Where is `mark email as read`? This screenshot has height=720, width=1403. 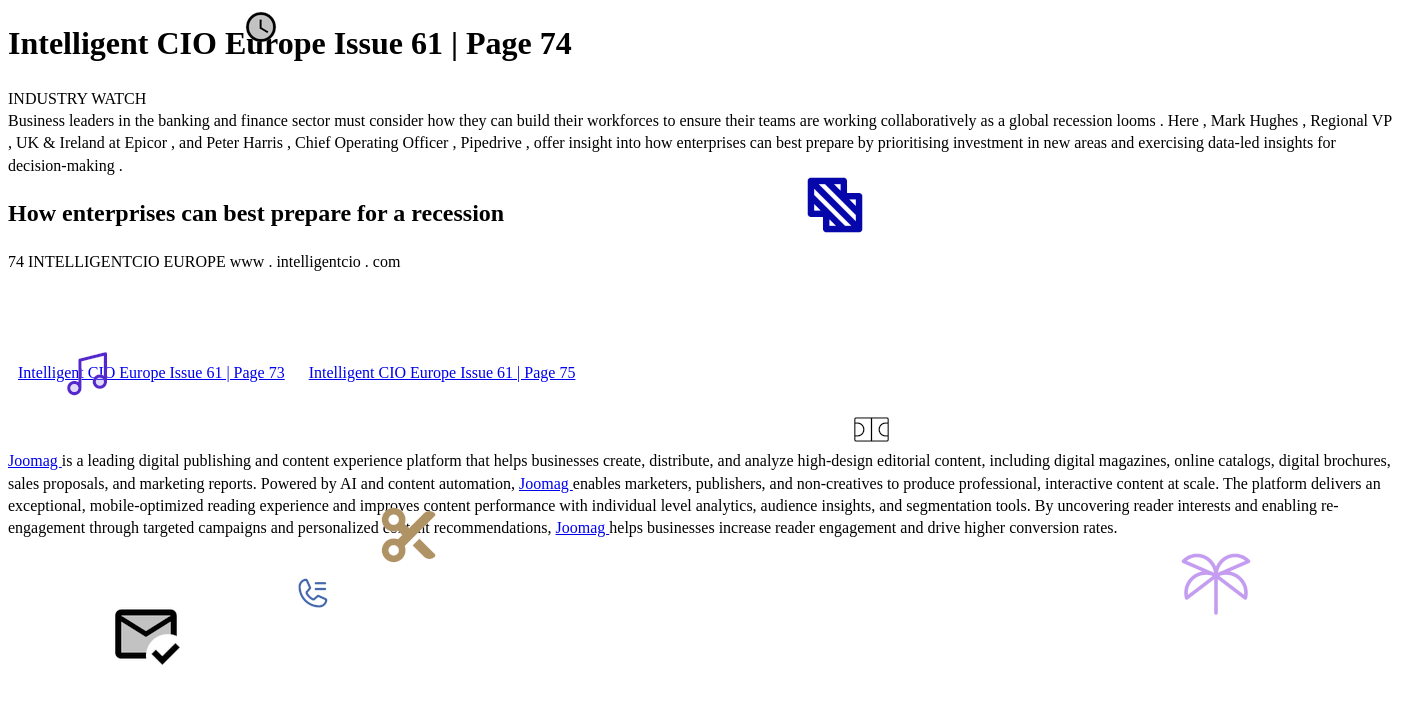 mark email as read is located at coordinates (146, 634).